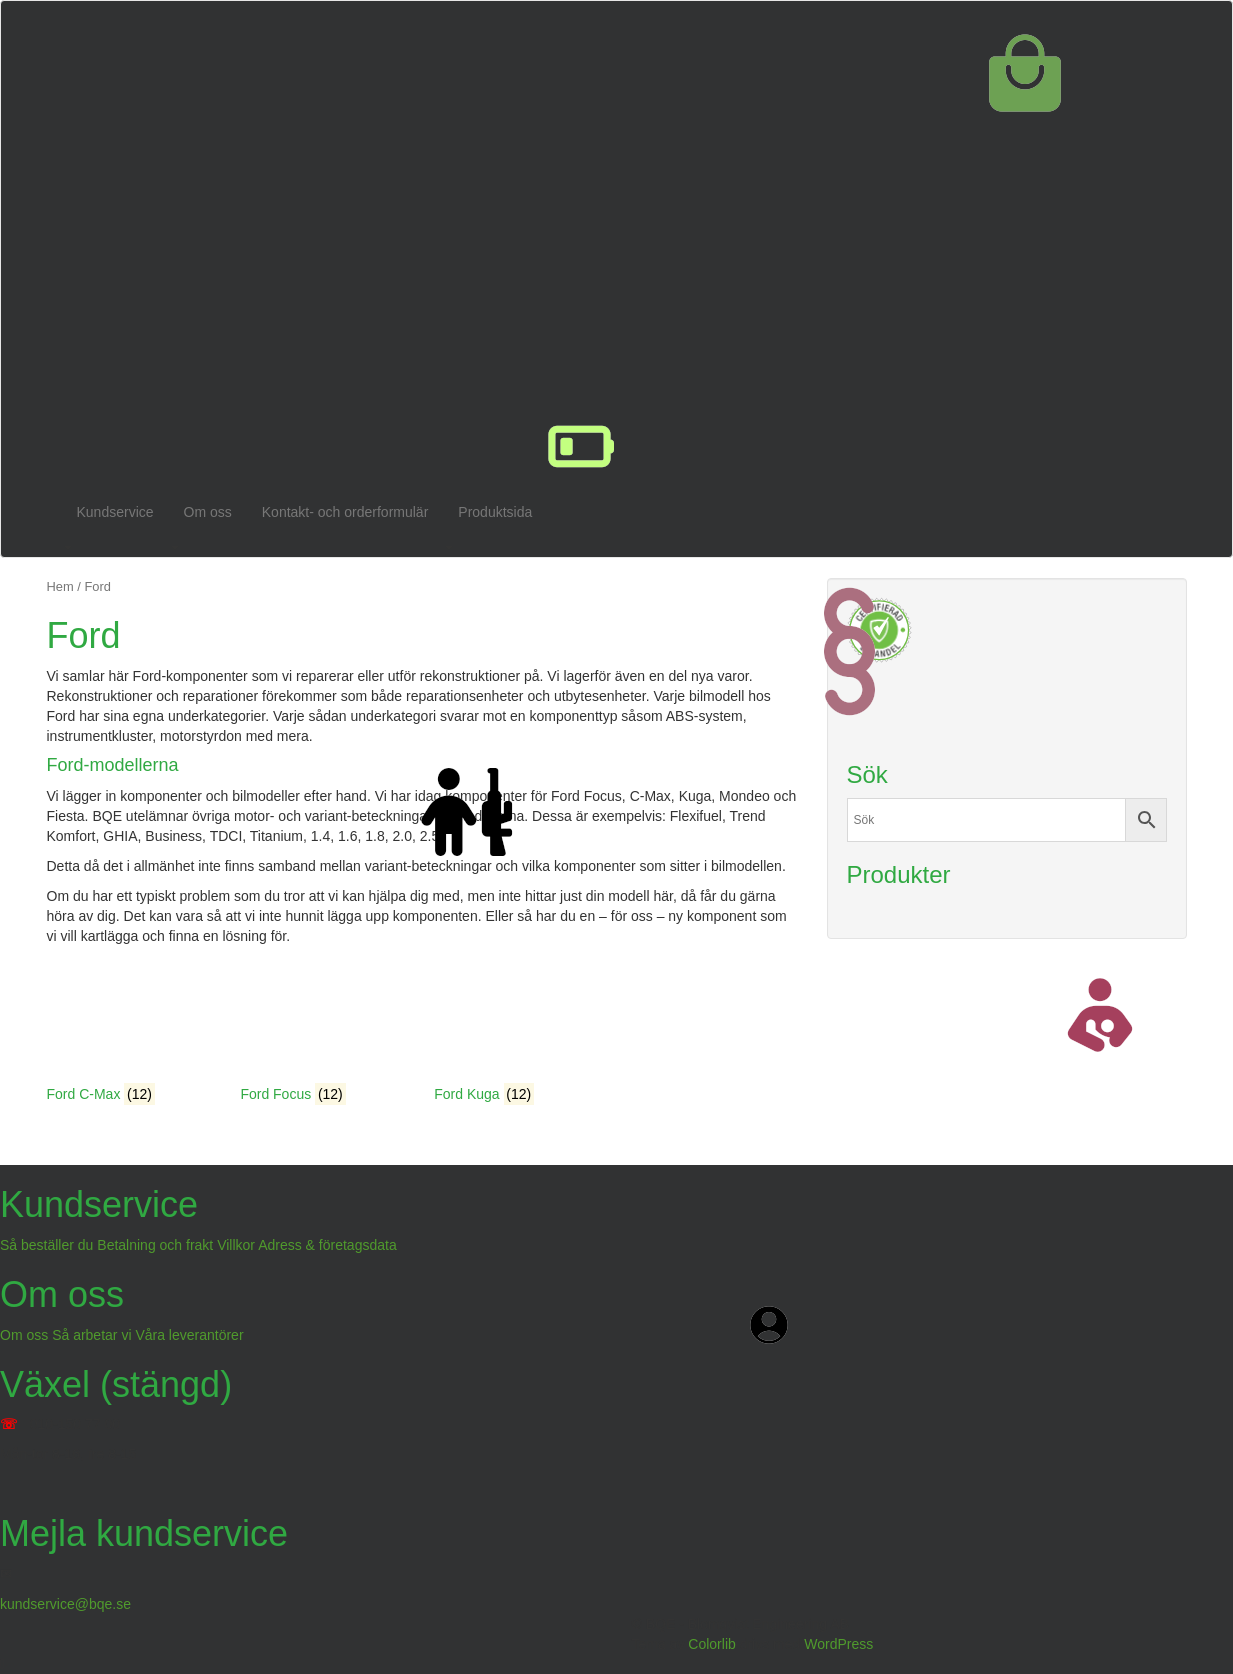 The width and height of the screenshot is (1233, 1674). Describe the element at coordinates (579, 446) in the screenshot. I see `indicates low battery level` at that location.